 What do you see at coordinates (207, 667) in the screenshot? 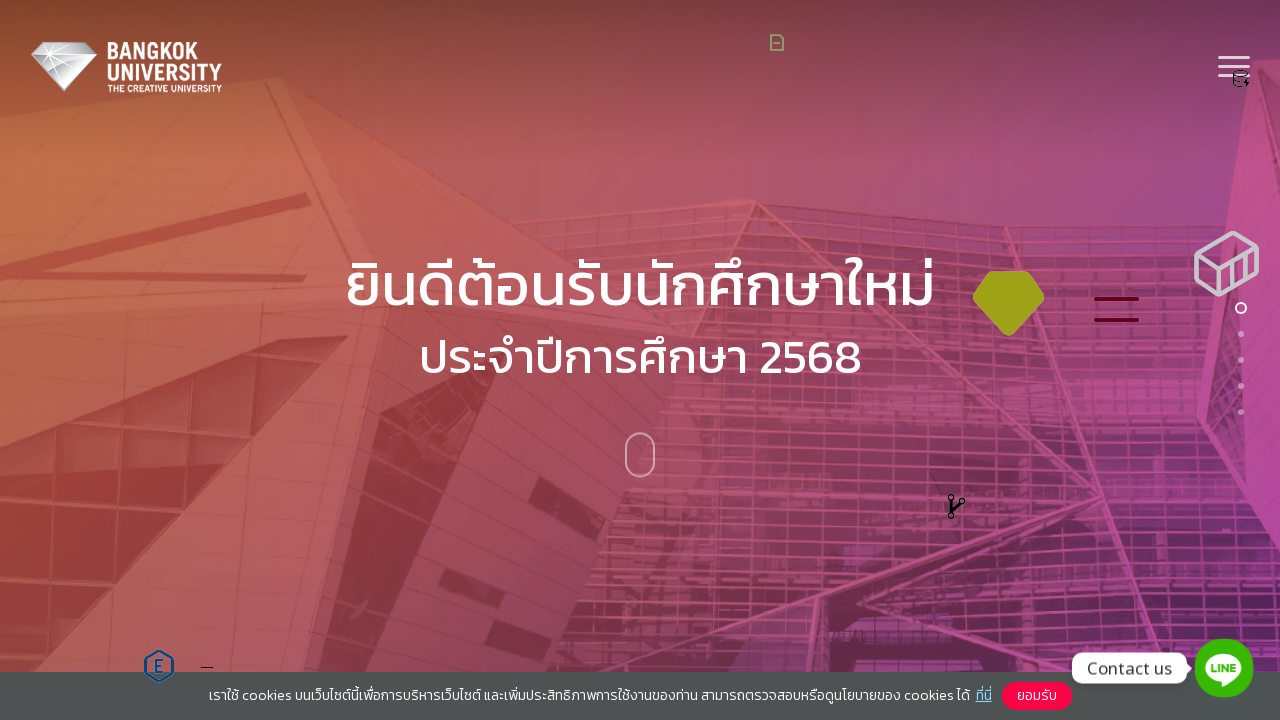
I see `insert a horizontal divider line` at bounding box center [207, 667].